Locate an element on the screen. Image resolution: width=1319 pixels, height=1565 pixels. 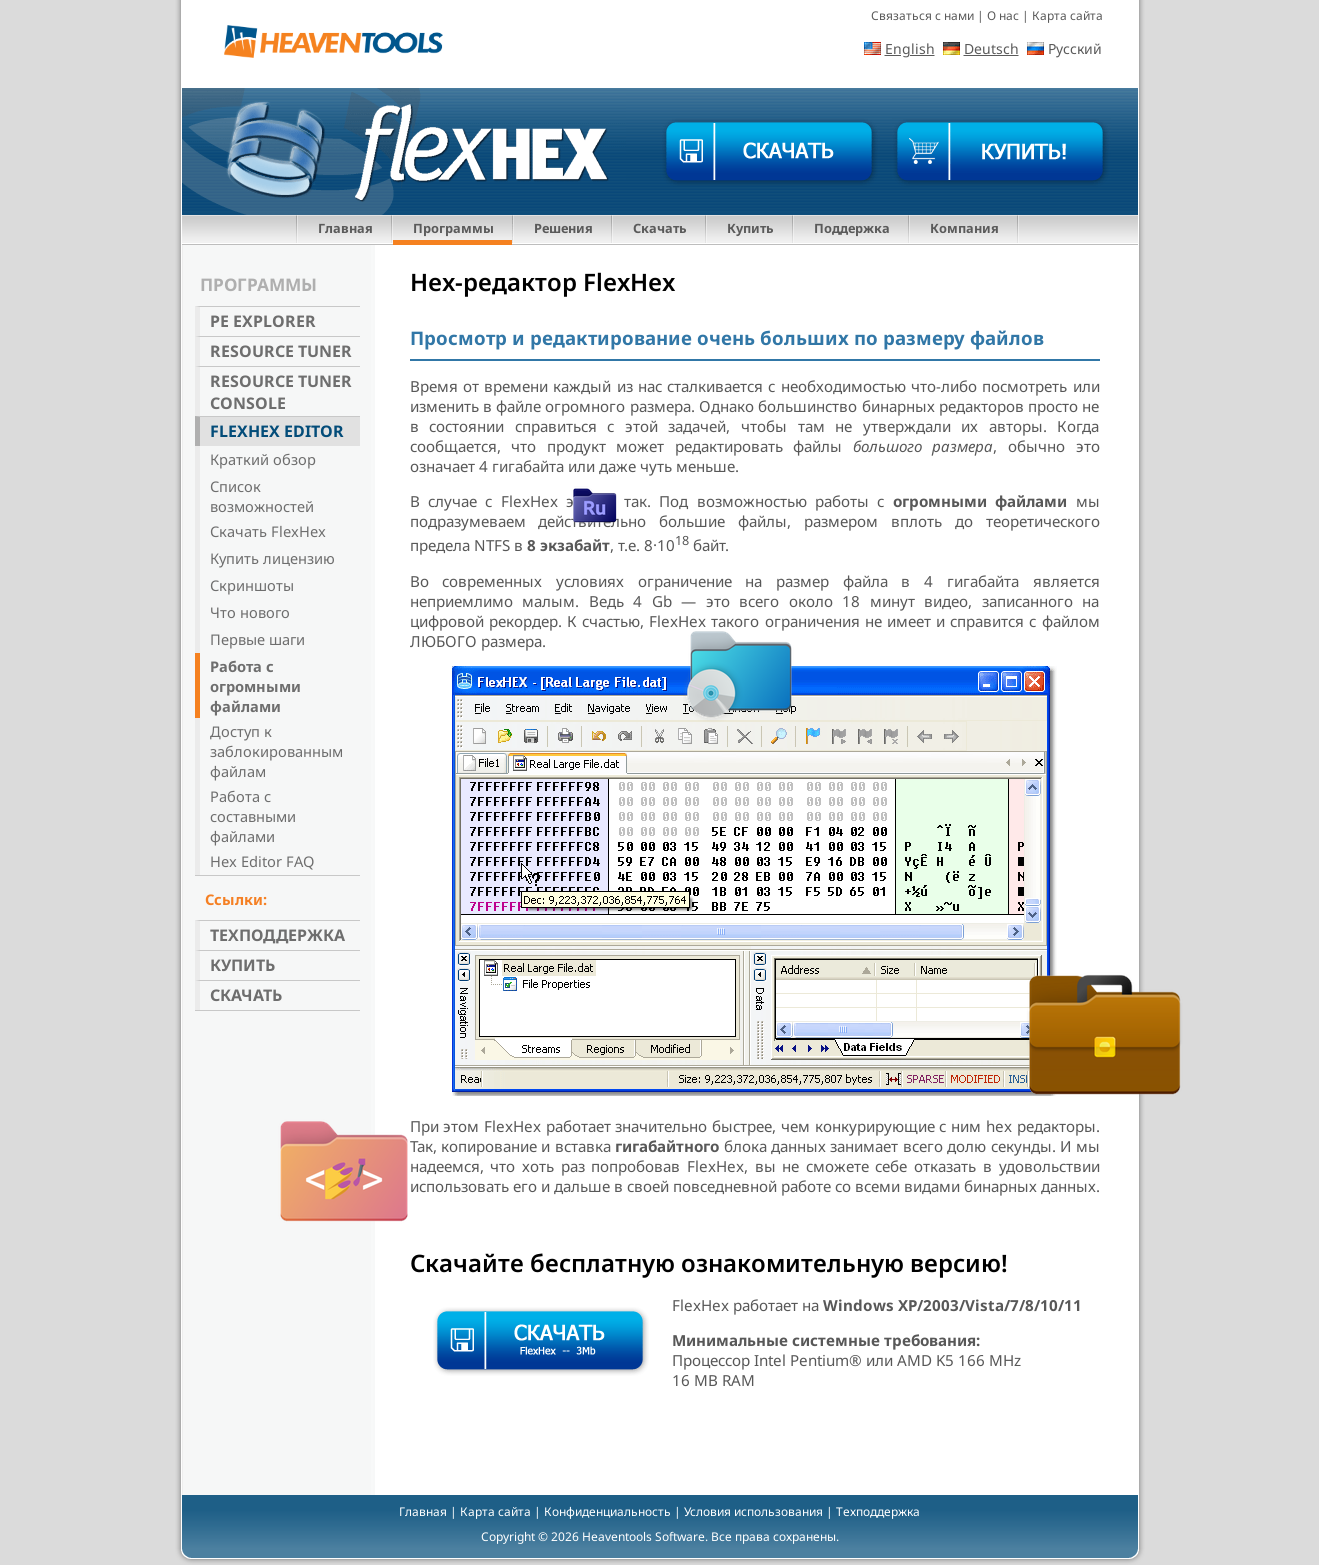
folder containing styled-components files is located at coordinates (343, 1174).